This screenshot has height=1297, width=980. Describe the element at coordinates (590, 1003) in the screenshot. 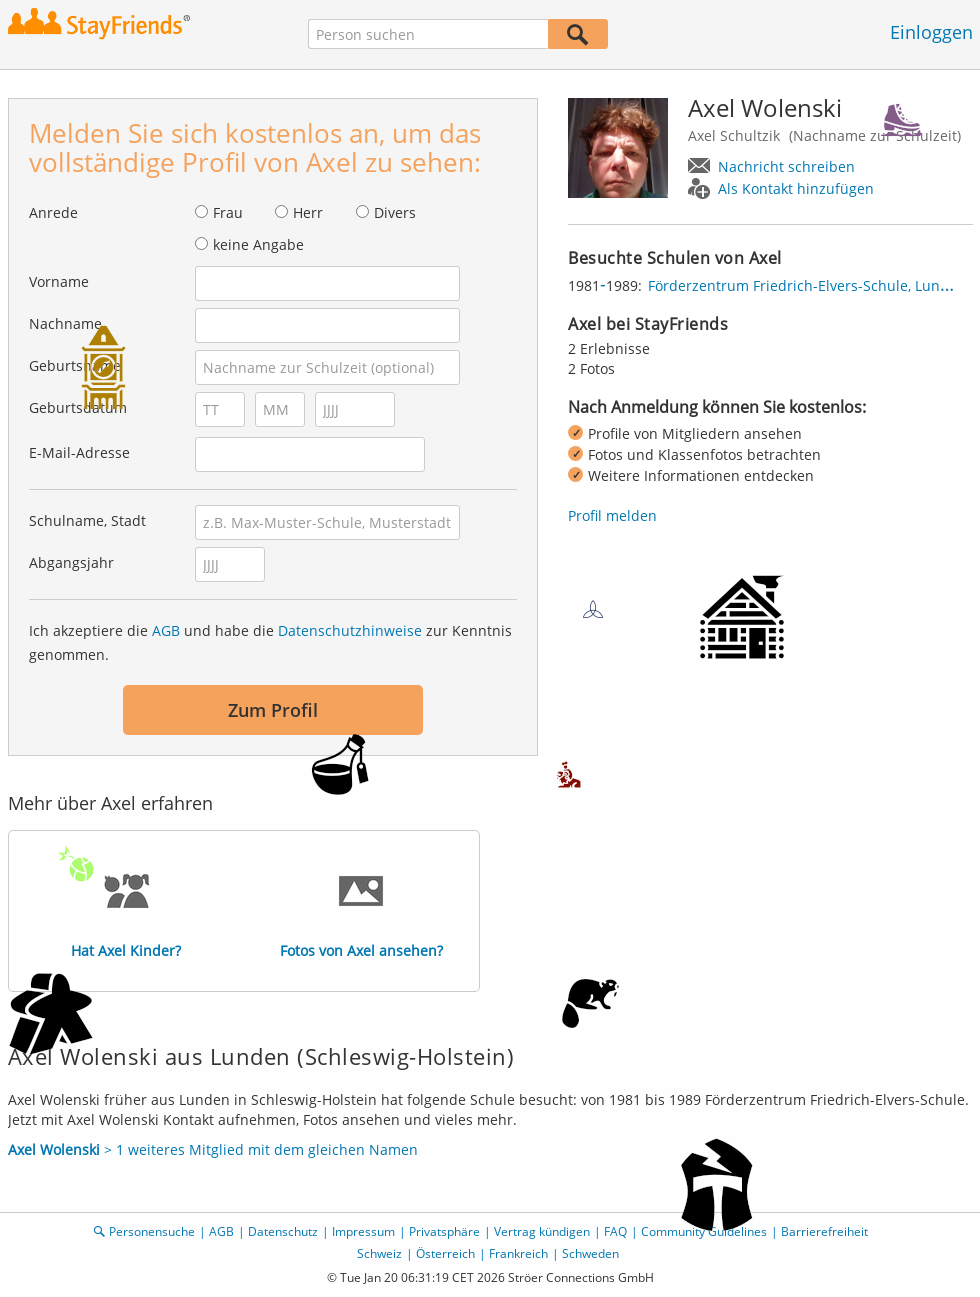

I see `beaver mascot or wildlife game element` at that location.